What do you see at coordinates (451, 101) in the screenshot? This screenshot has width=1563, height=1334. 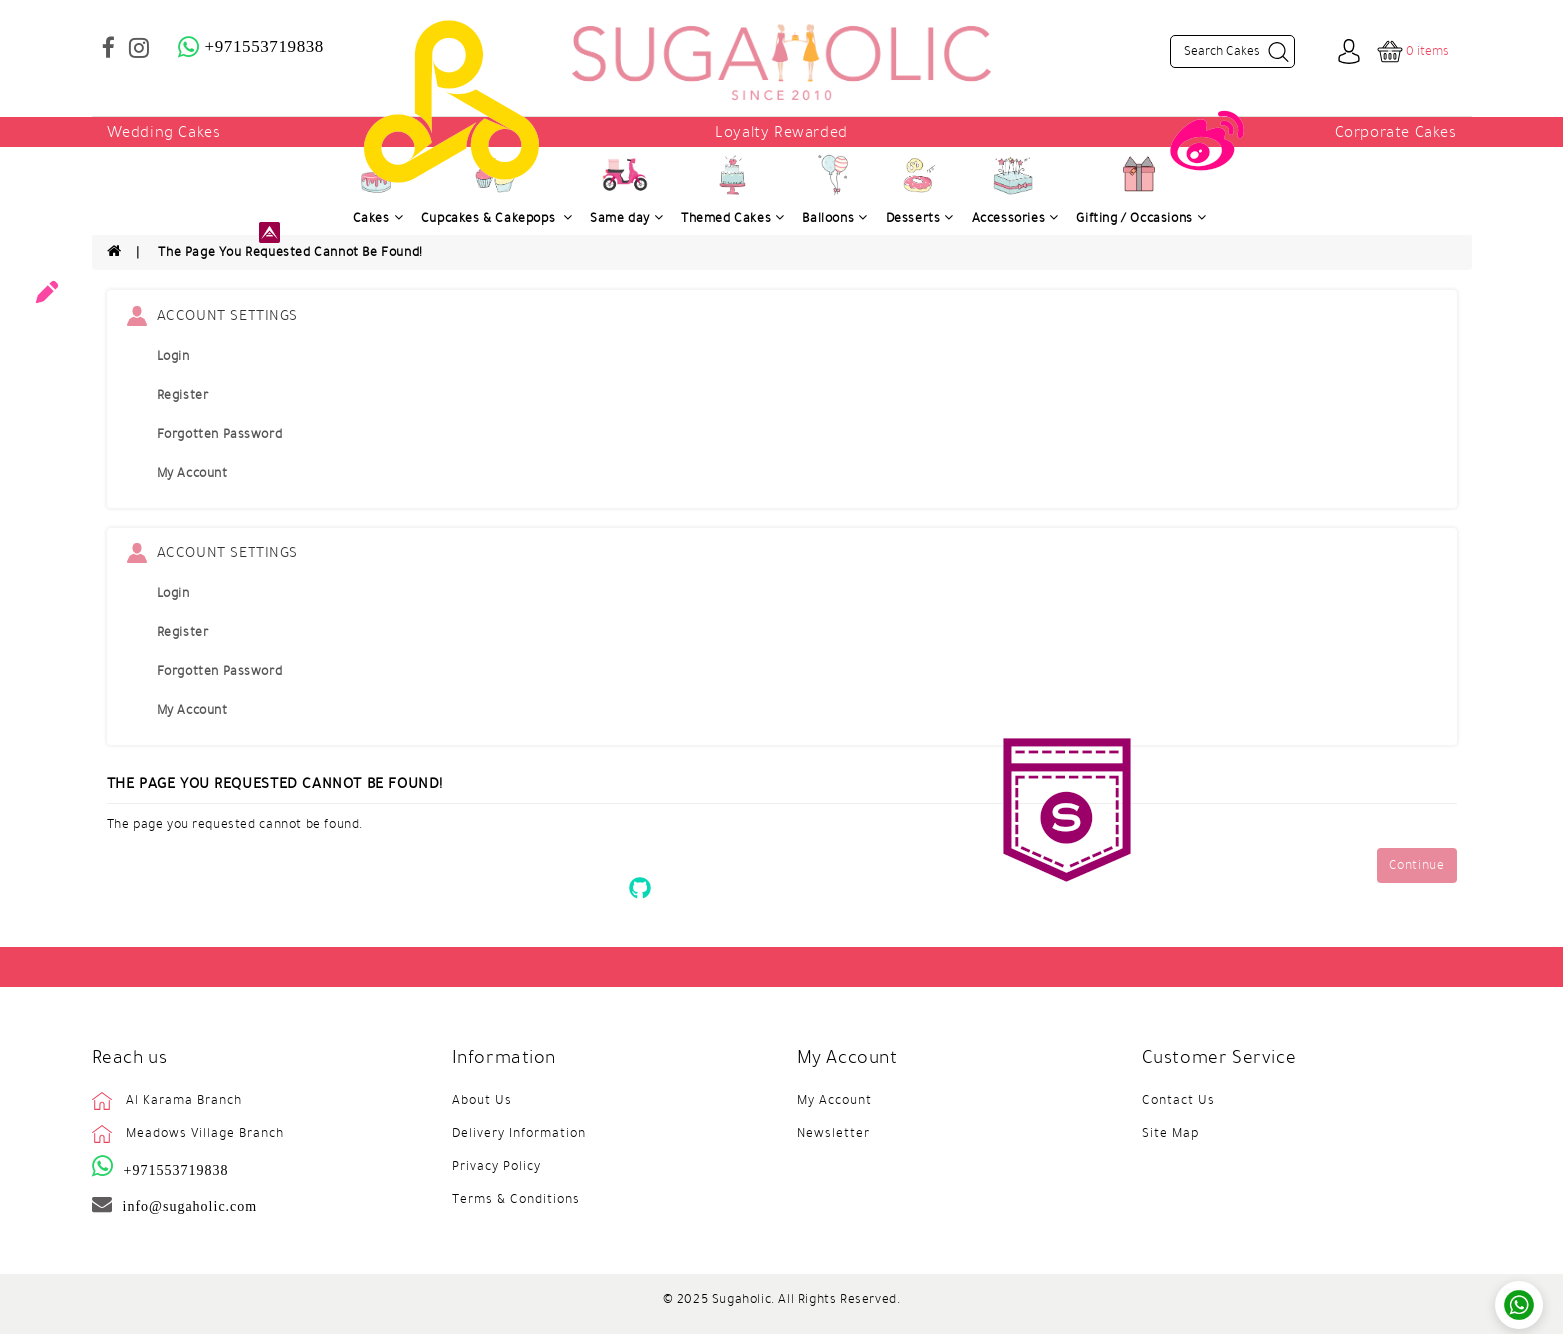 I see `access Google Dataproc cloud service` at bounding box center [451, 101].